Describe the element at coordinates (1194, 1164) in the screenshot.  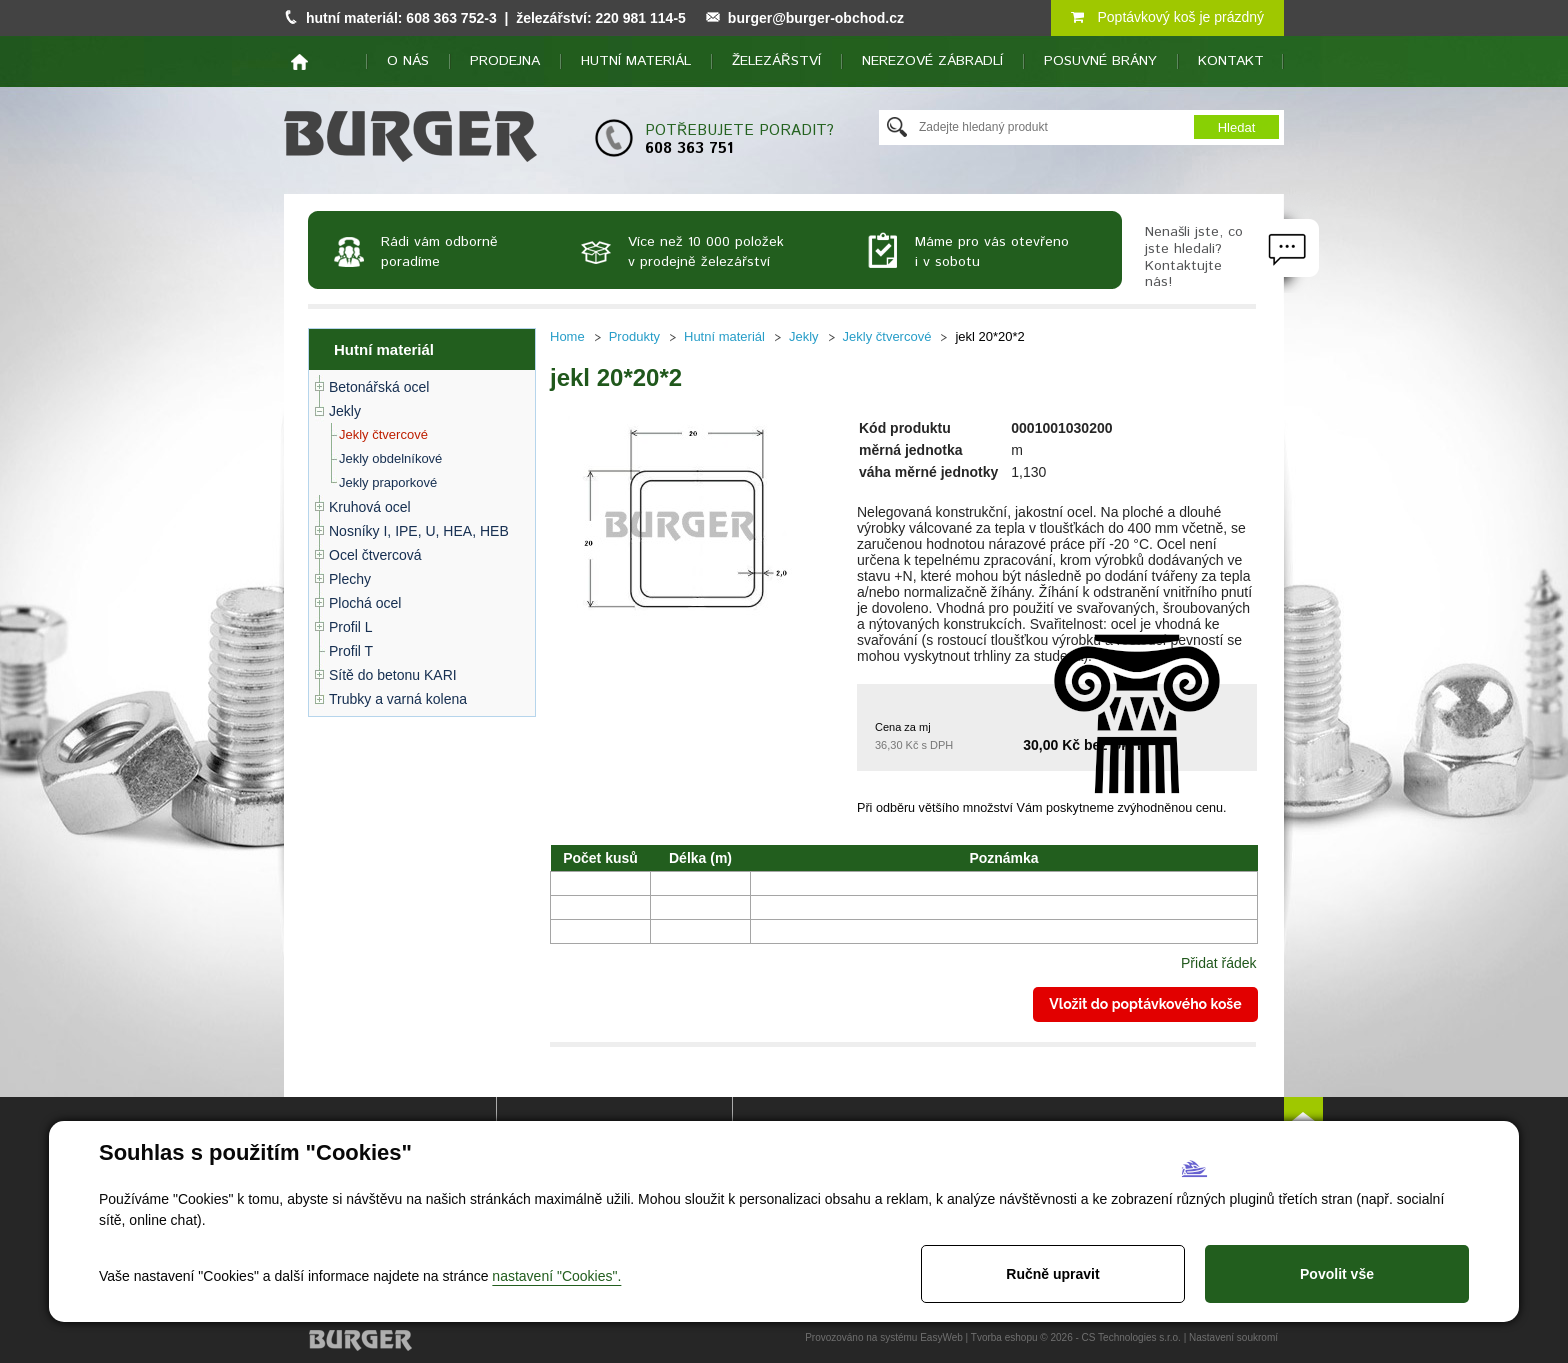
I see `select speedboat or watercraft vehicle` at that location.